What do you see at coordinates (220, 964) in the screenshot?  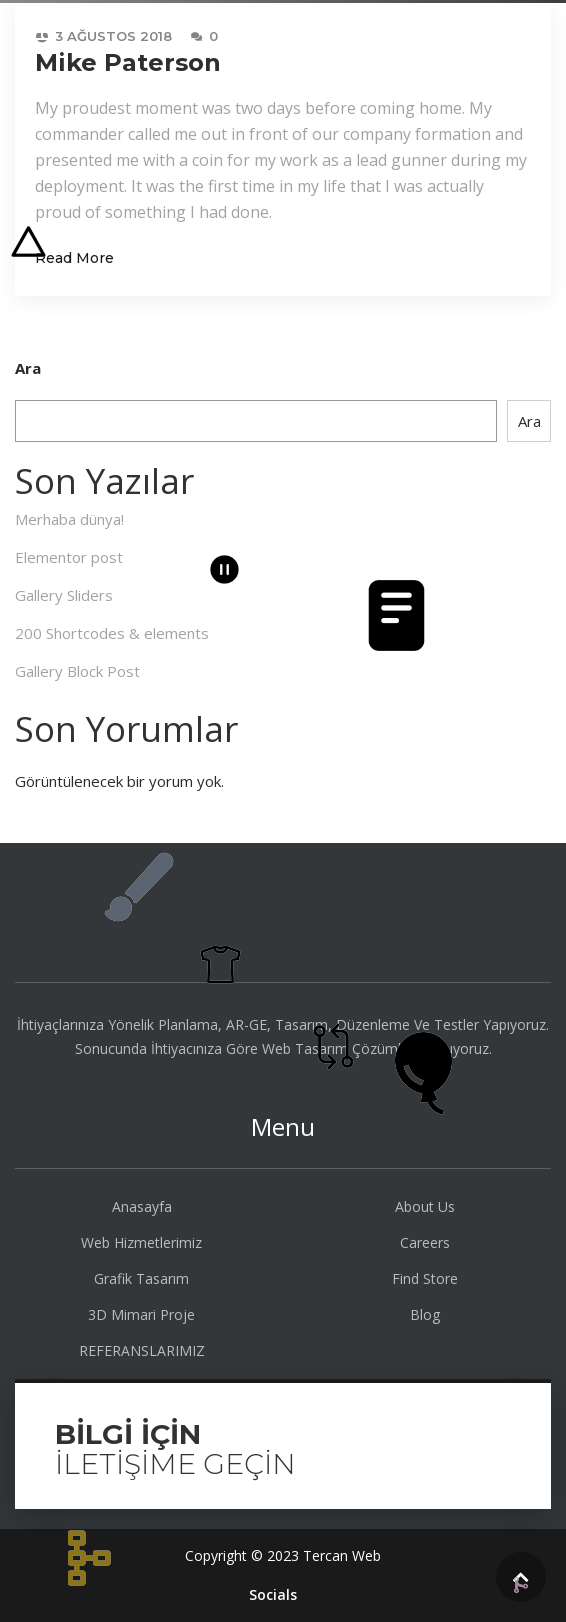 I see `browse clothing or apparel items` at bounding box center [220, 964].